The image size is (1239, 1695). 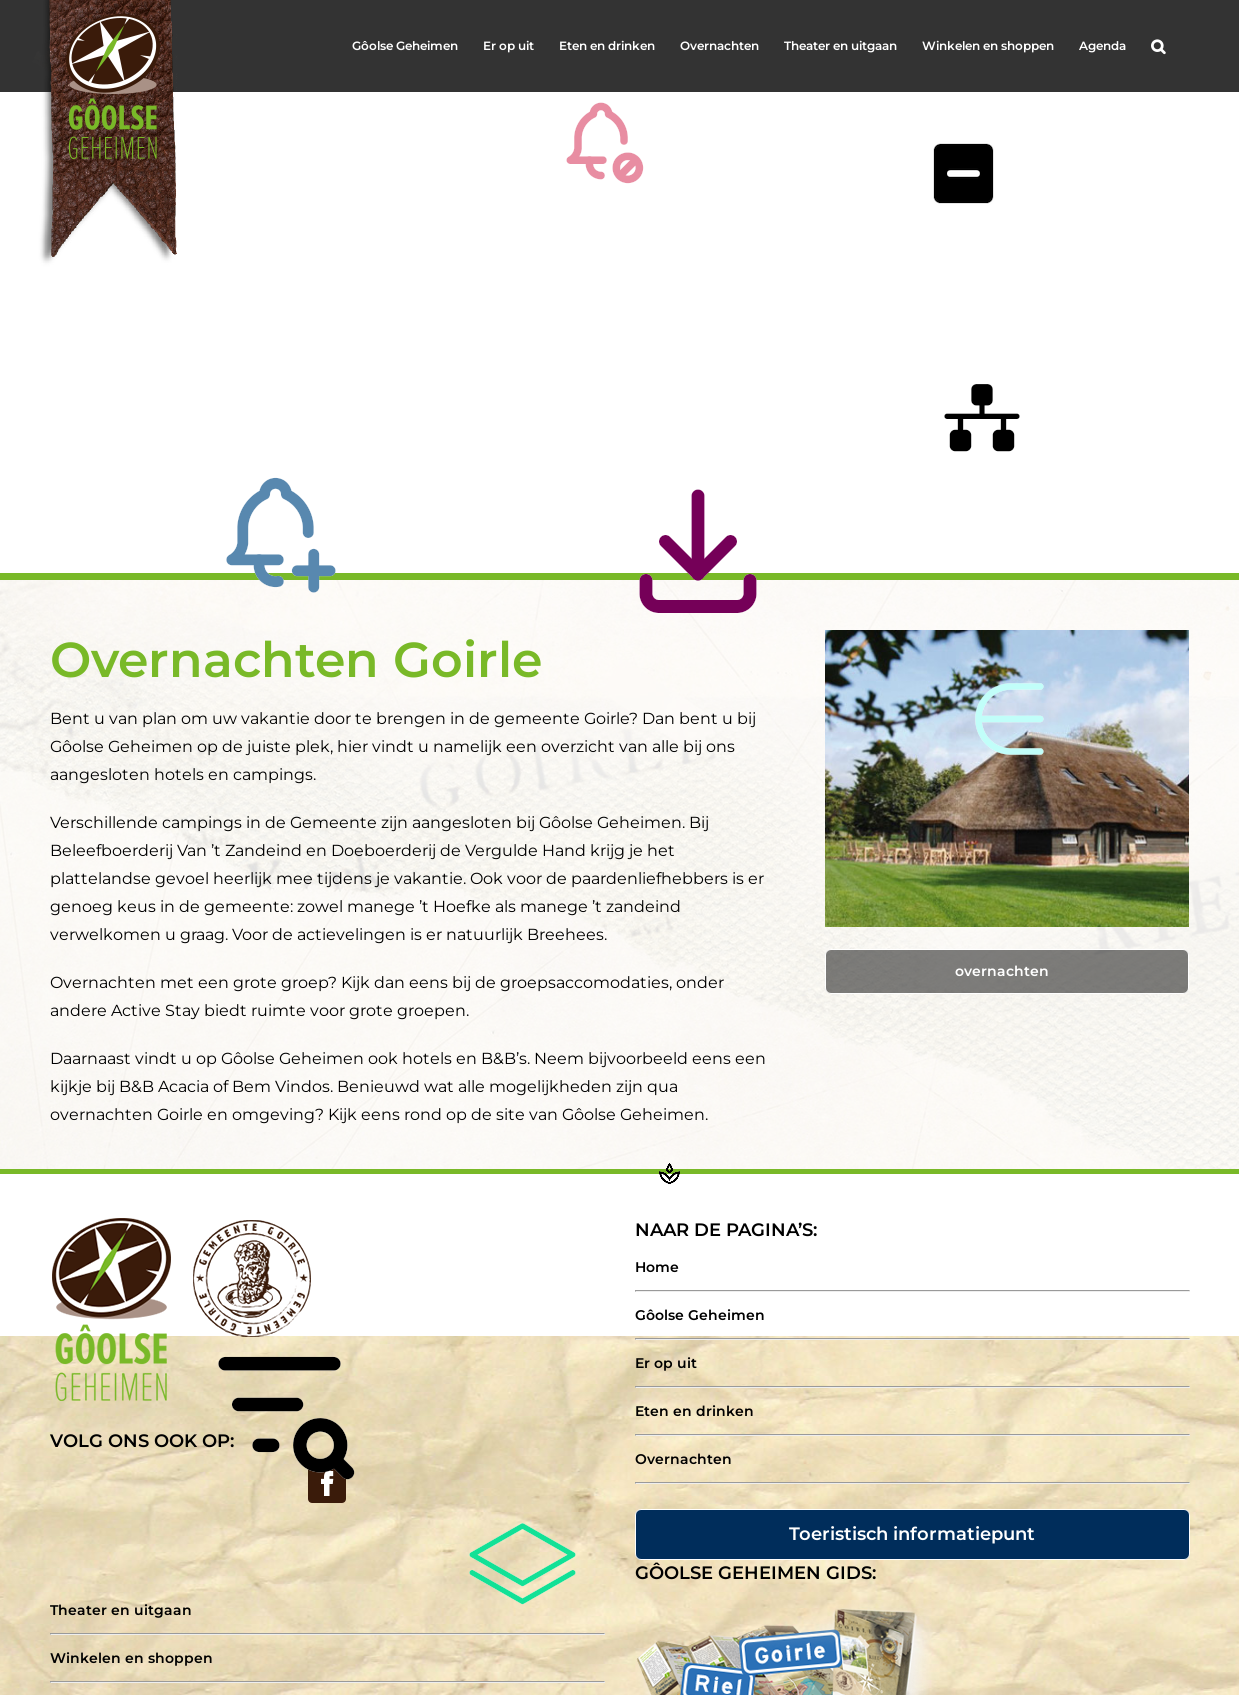 What do you see at coordinates (601, 141) in the screenshot?
I see `mute or disable notifications` at bounding box center [601, 141].